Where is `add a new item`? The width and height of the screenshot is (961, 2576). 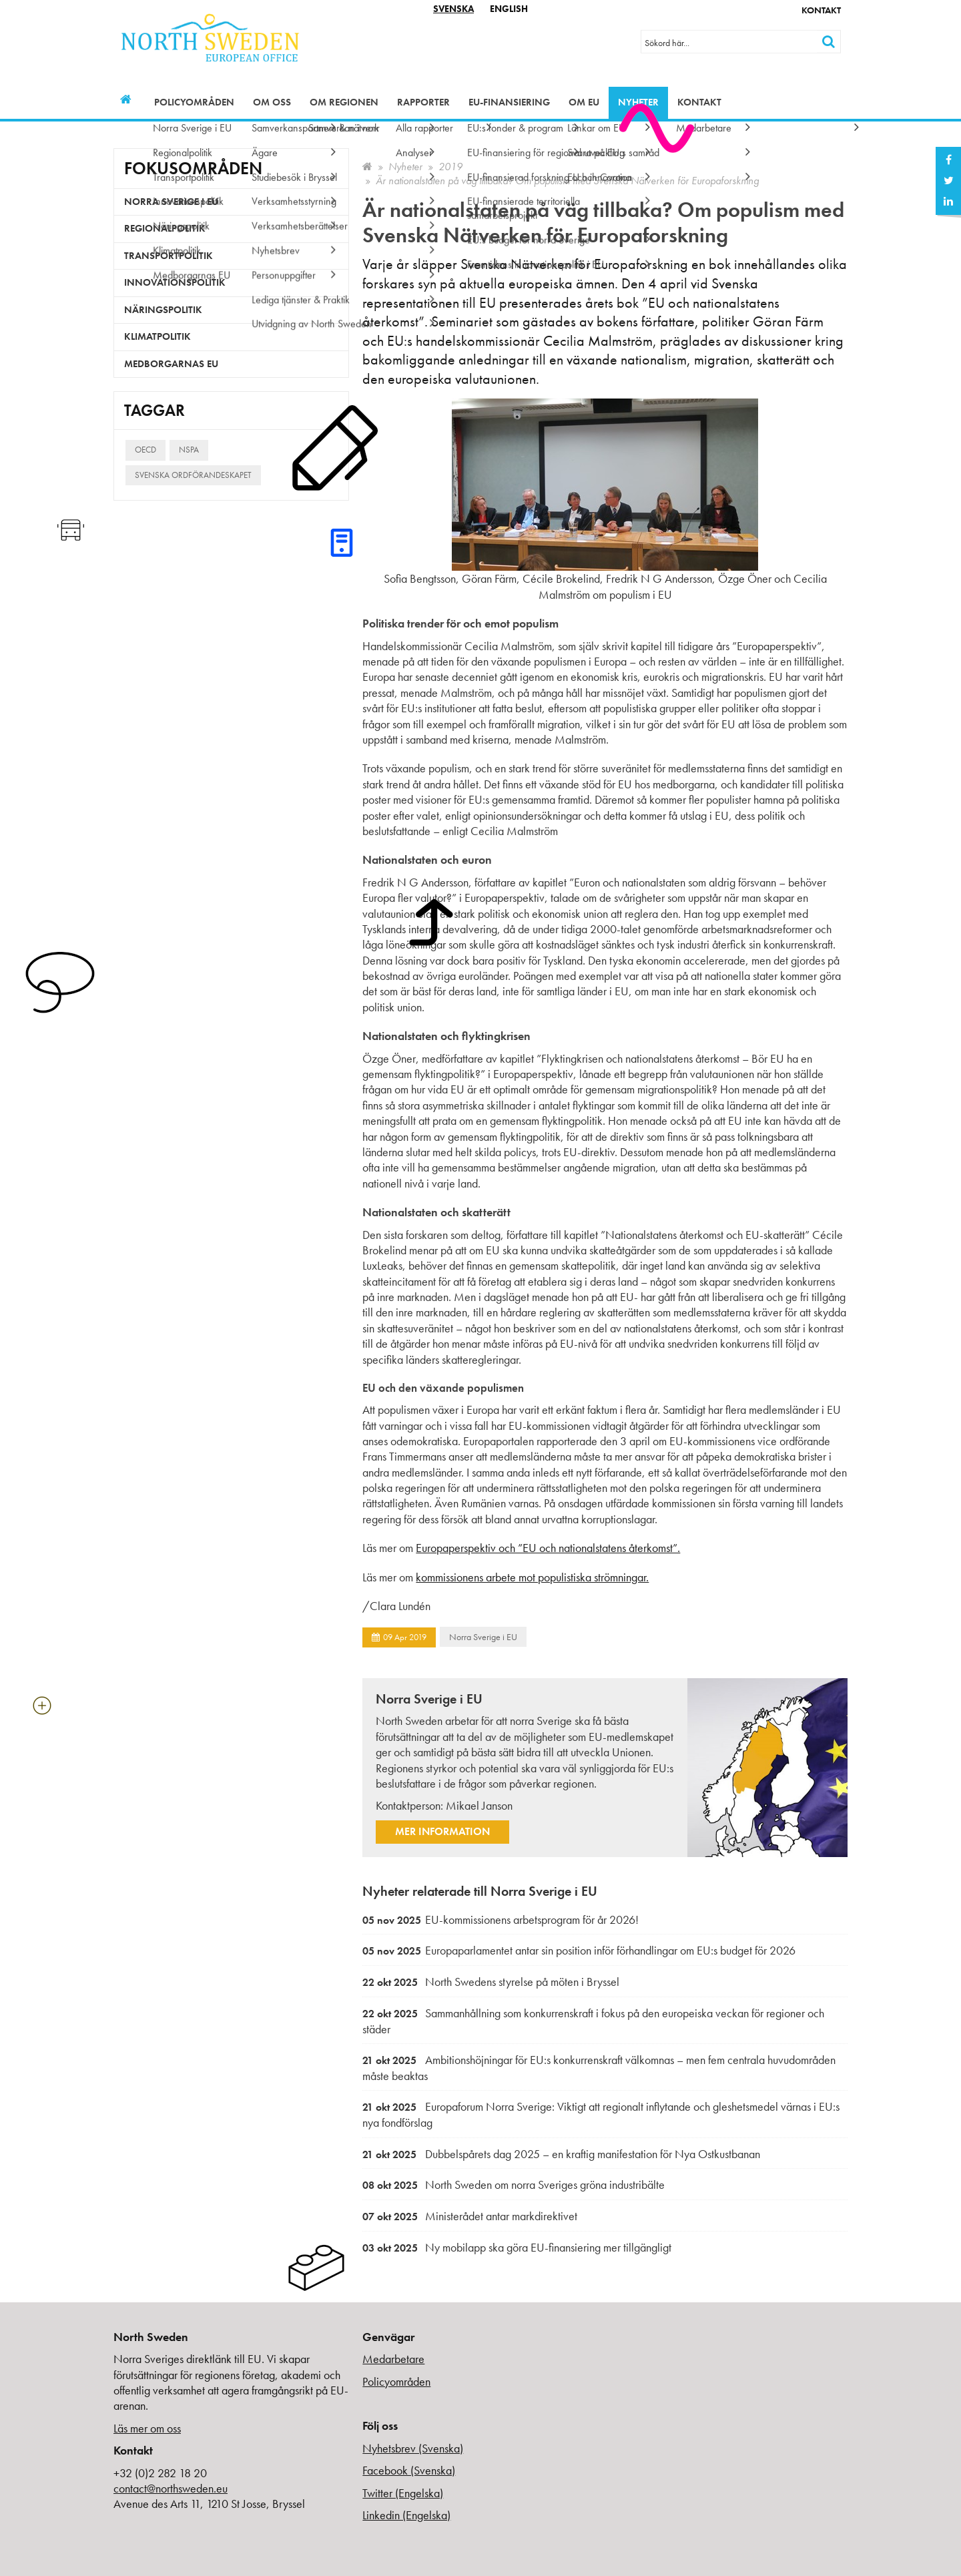 add a new item is located at coordinates (42, 1706).